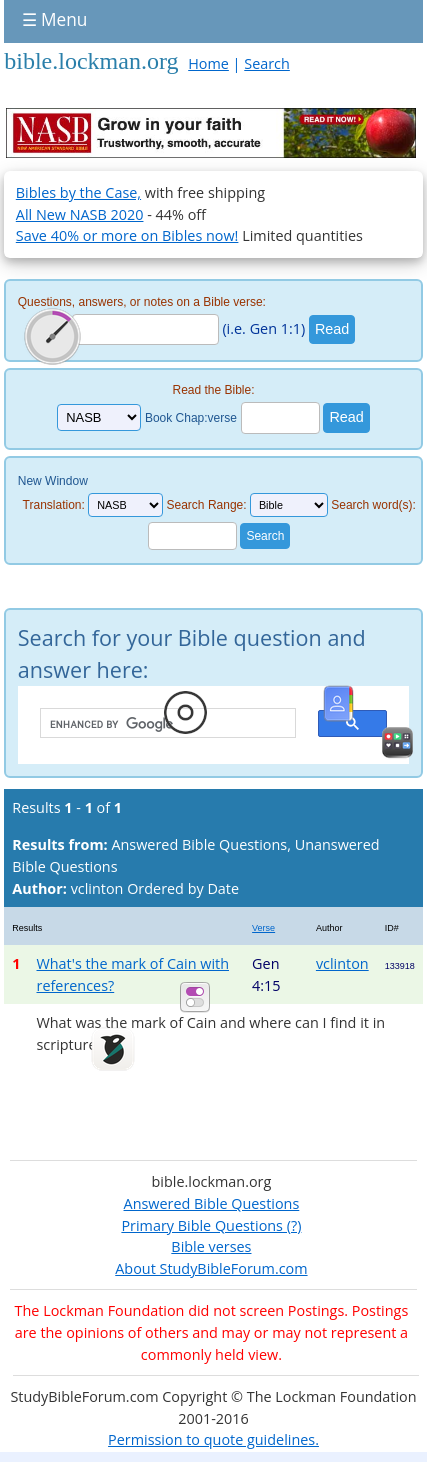 The height and width of the screenshot is (1462, 427). Describe the element at coordinates (397, 742) in the screenshot. I see `open Boatswain app for Elgato Stream Deck control` at that location.